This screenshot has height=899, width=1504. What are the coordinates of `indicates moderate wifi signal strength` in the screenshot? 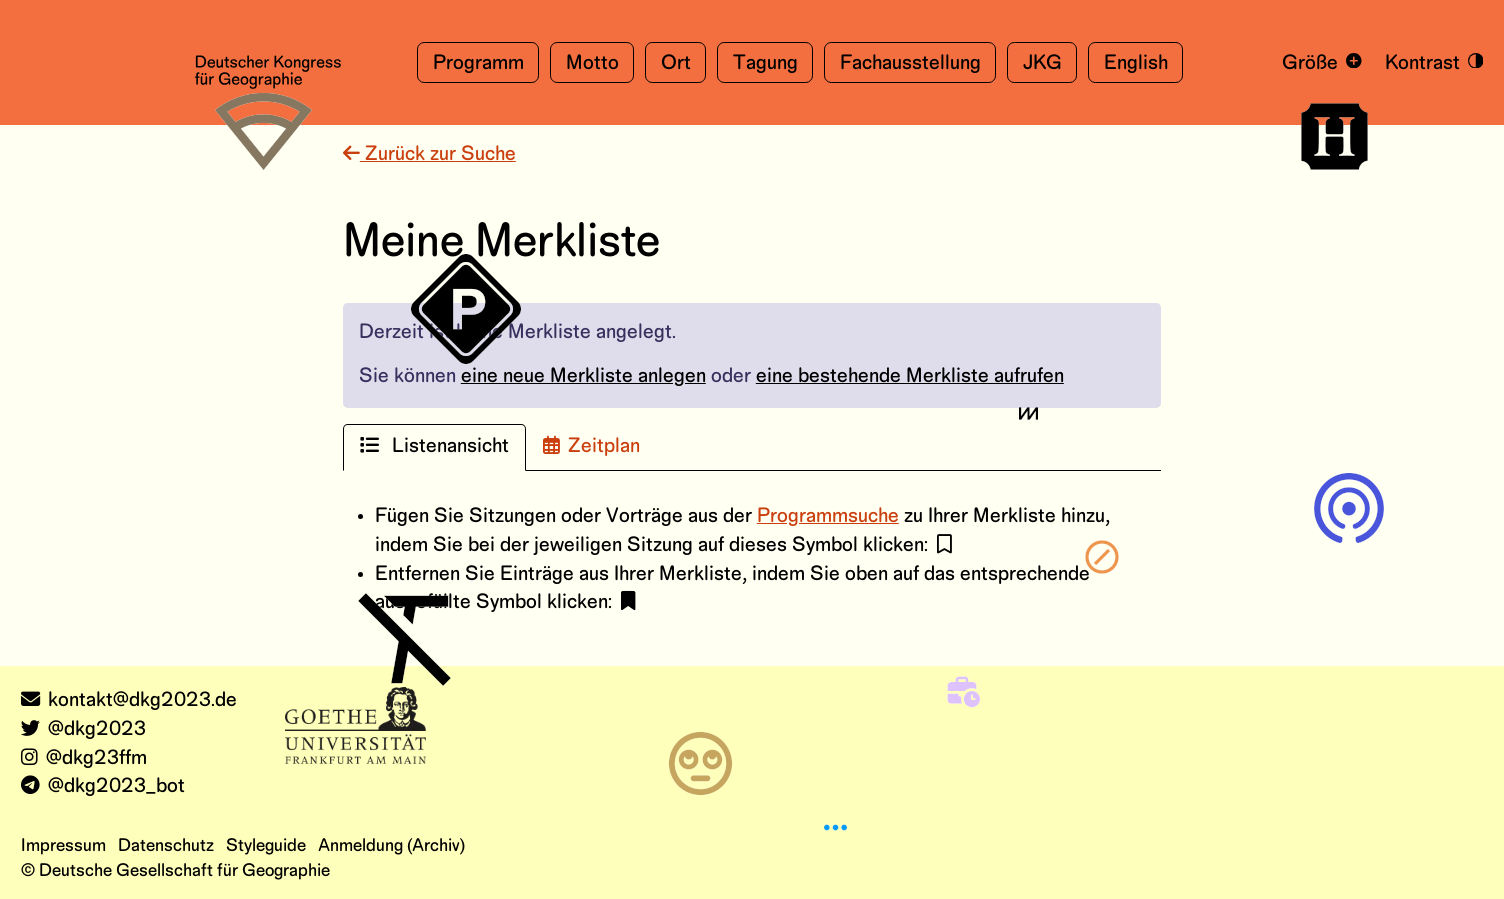 It's located at (263, 131).